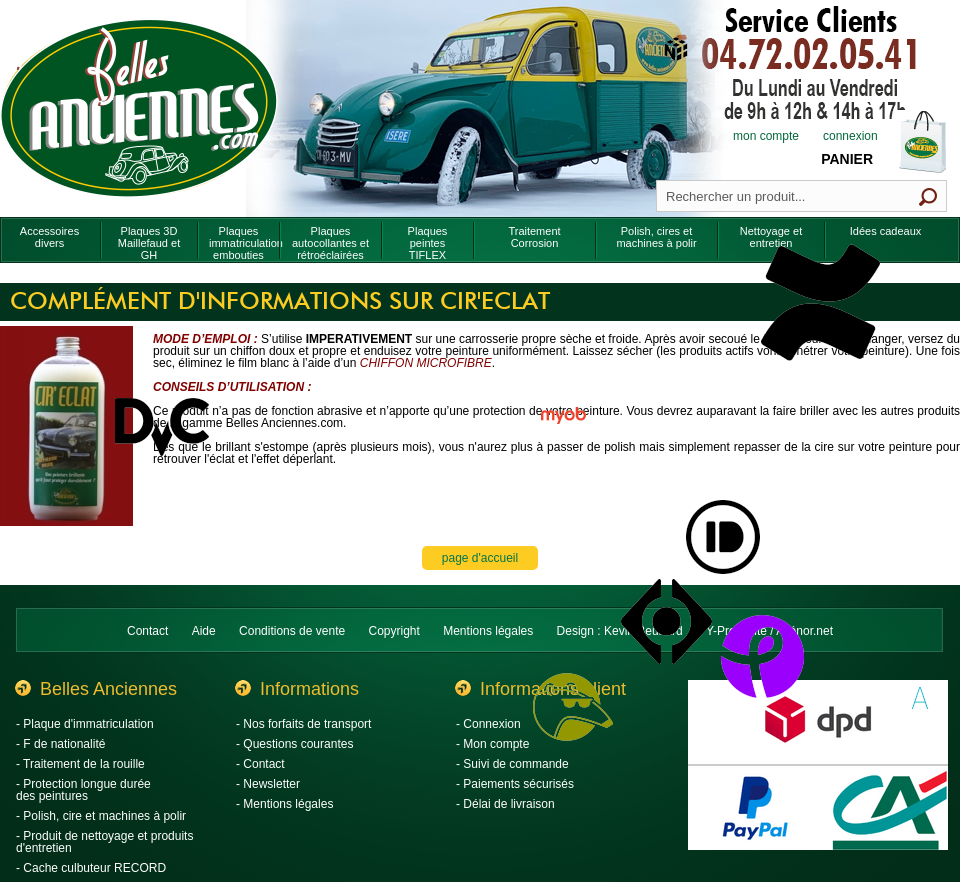  Describe the element at coordinates (573, 707) in the screenshot. I see `open Qodo AI code assistant` at that location.